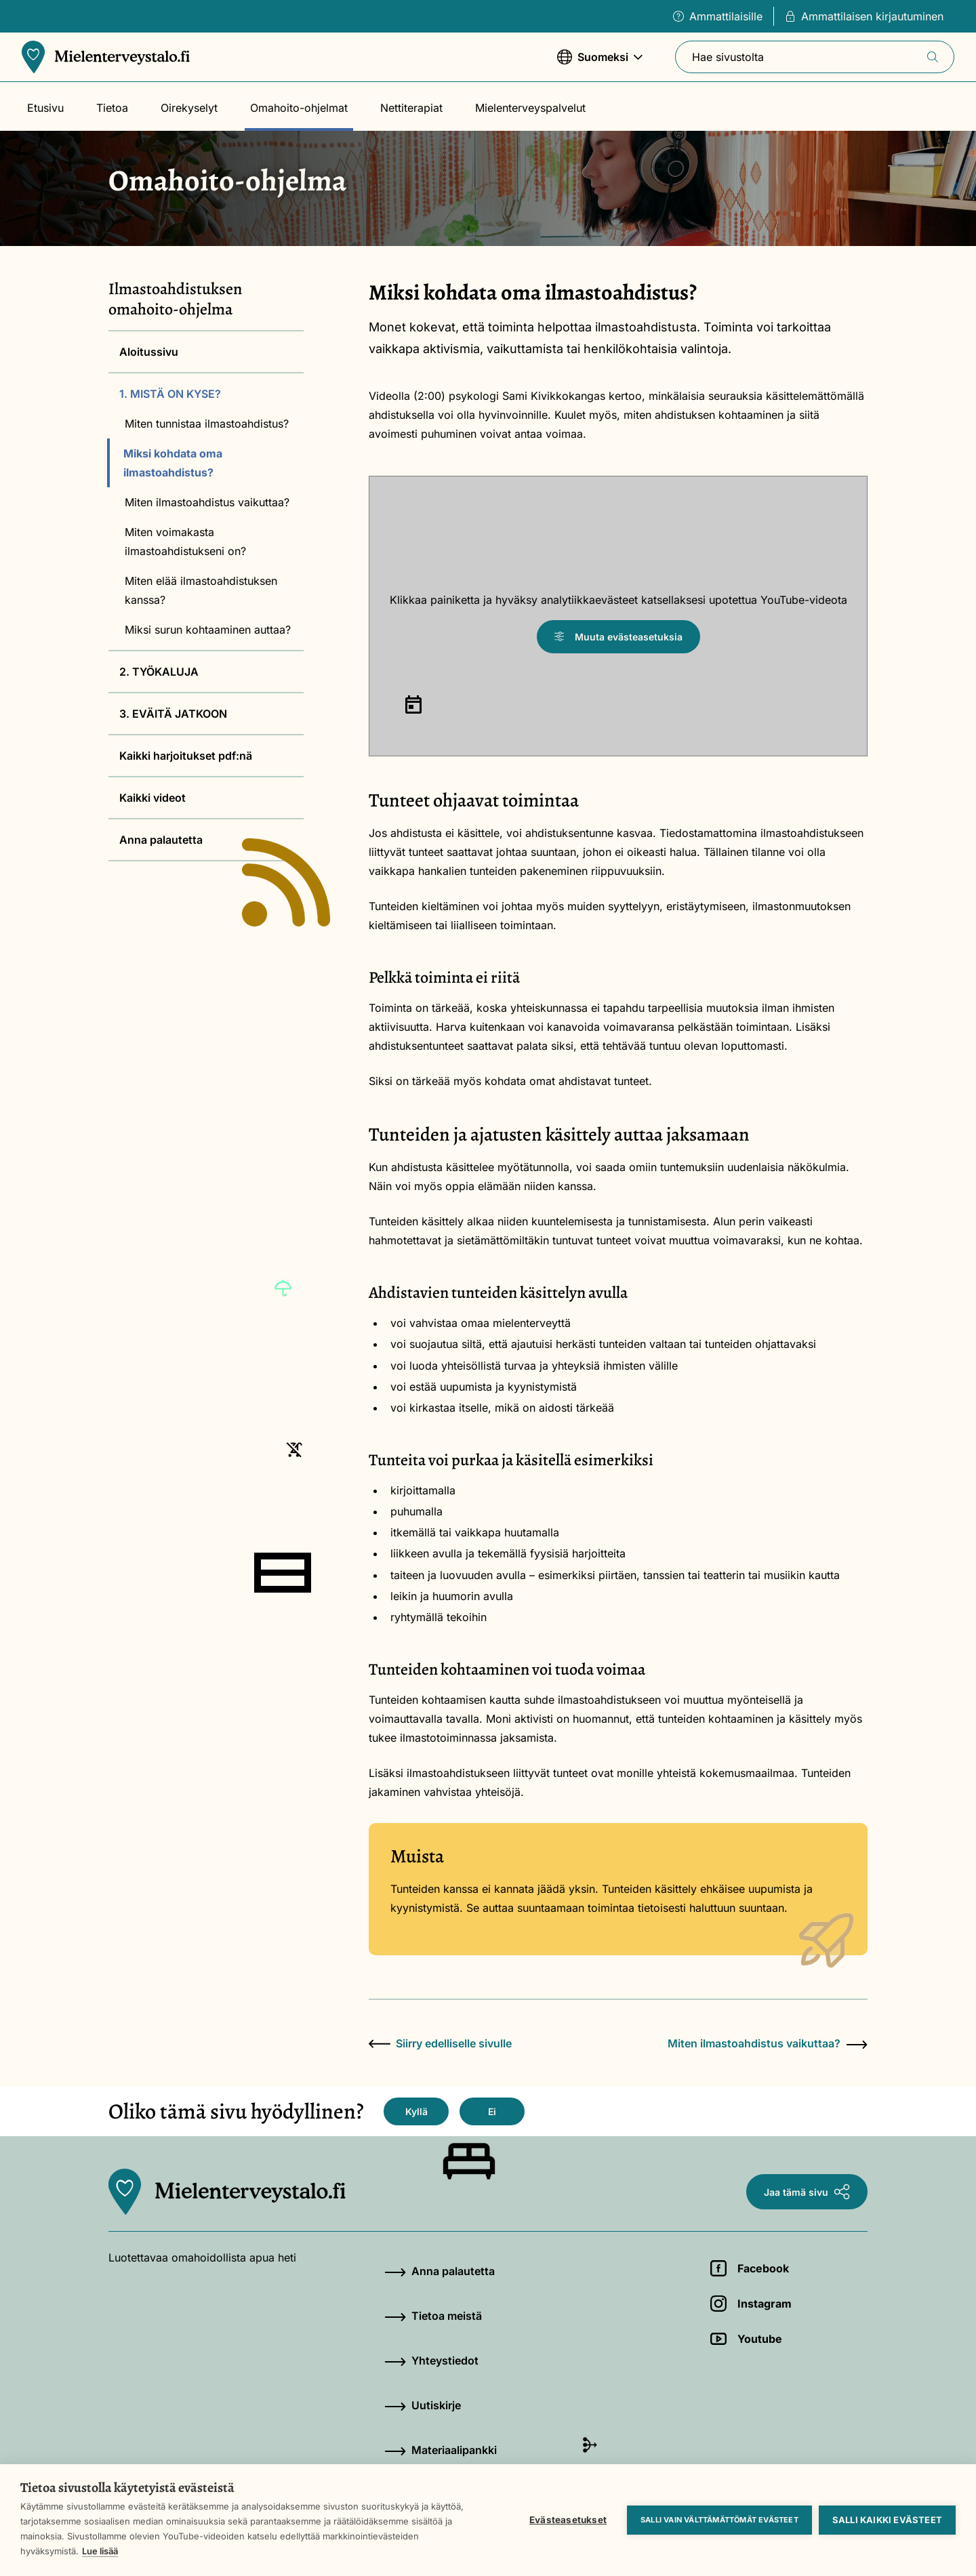  I want to click on view bedroom or sleeping accommodations, so click(469, 2161).